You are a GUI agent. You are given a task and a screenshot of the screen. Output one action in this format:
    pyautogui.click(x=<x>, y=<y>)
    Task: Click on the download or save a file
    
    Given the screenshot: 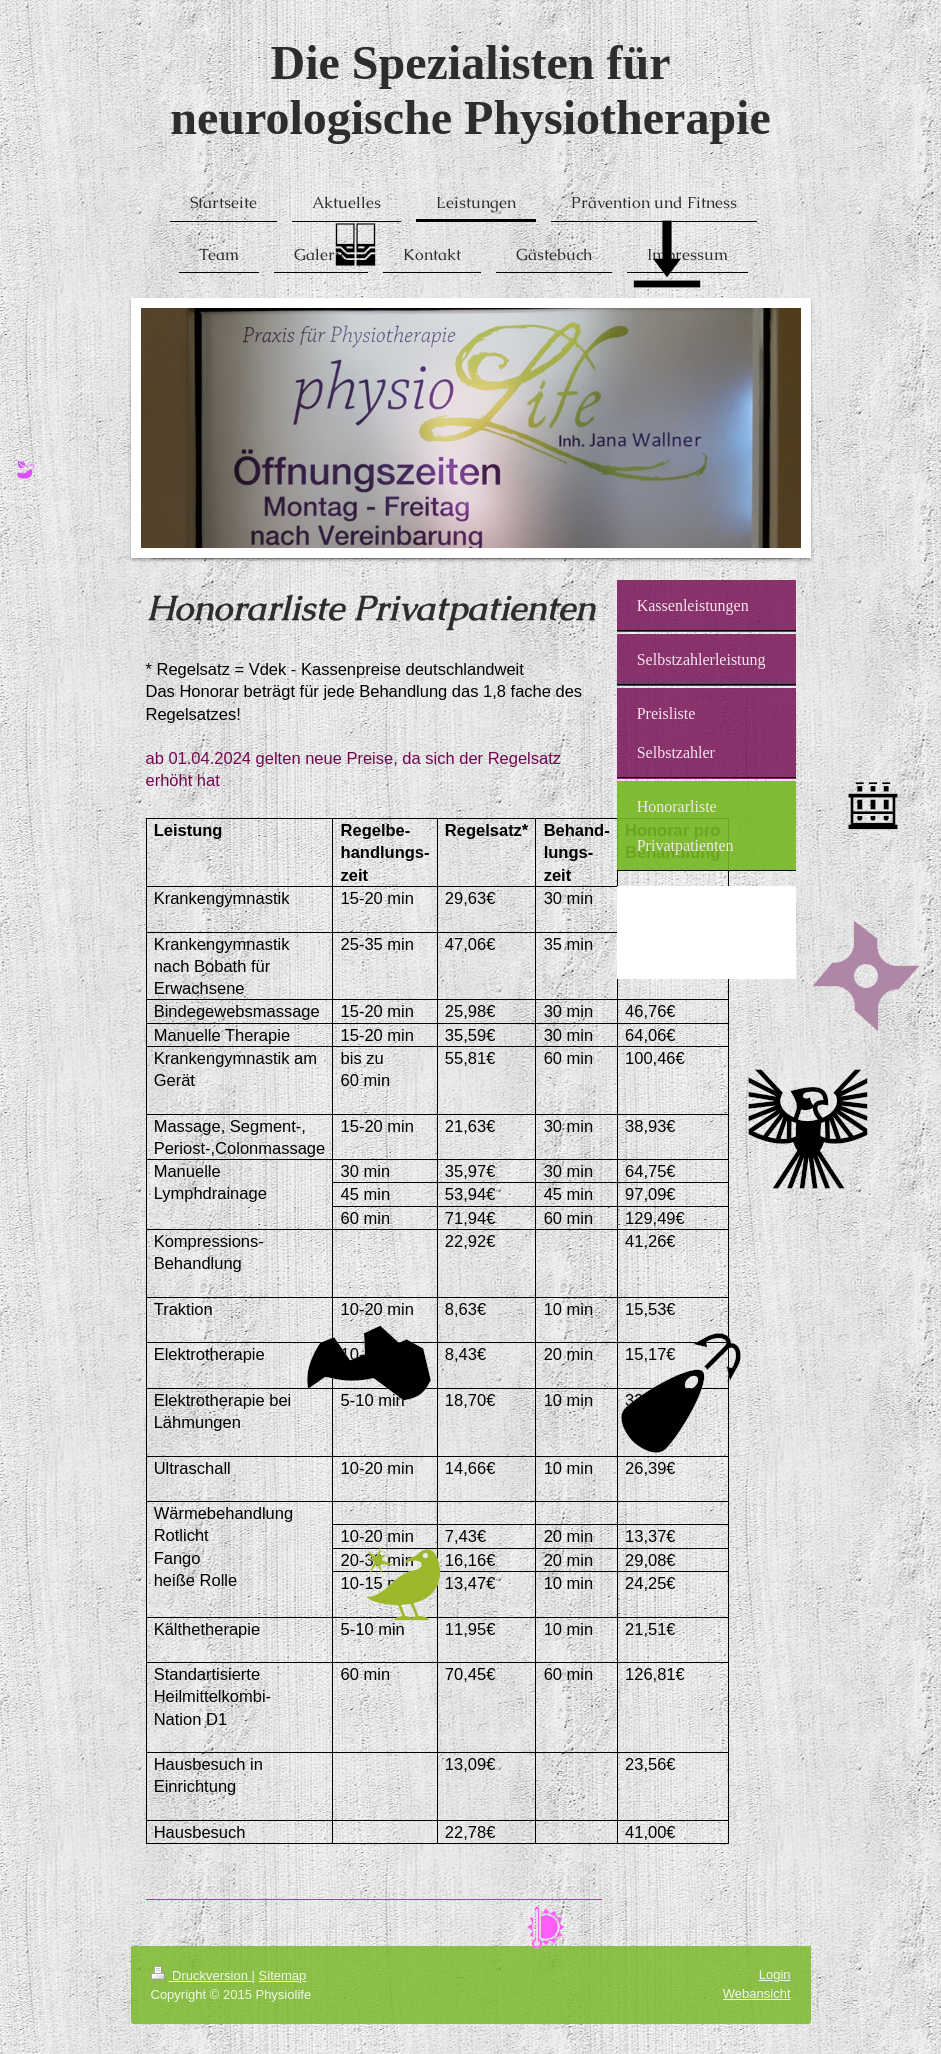 What is the action you would take?
    pyautogui.click(x=667, y=254)
    